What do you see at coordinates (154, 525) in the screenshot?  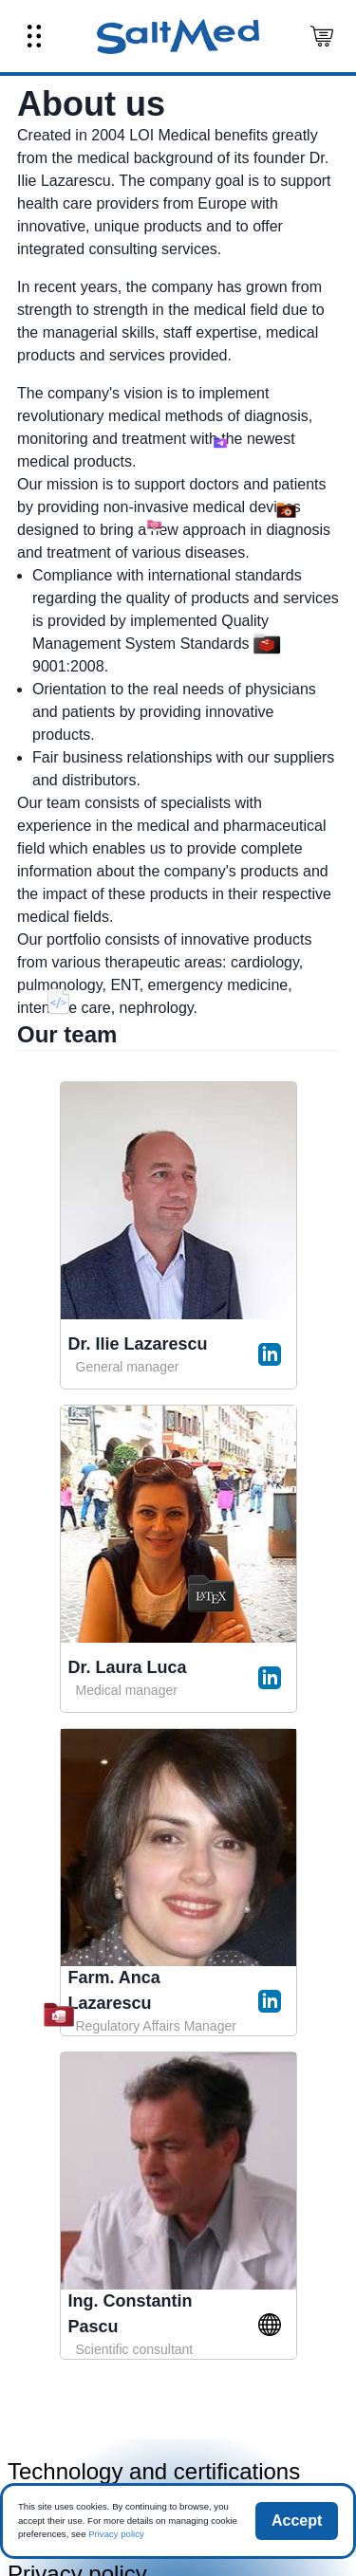 I see `open pokémon love ball themed folder` at bounding box center [154, 525].